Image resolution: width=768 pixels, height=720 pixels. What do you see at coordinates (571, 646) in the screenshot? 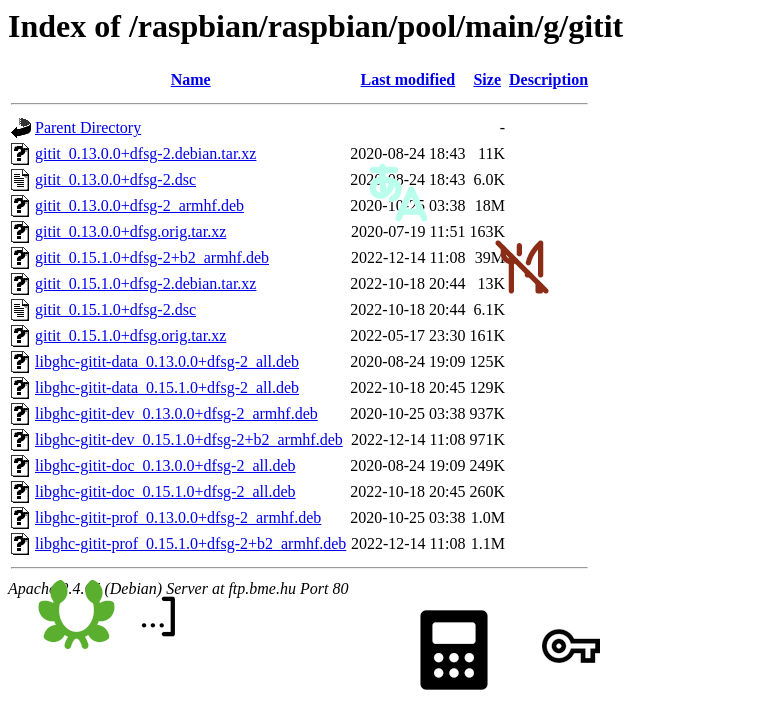
I see `access vpn or secure connection settings` at bounding box center [571, 646].